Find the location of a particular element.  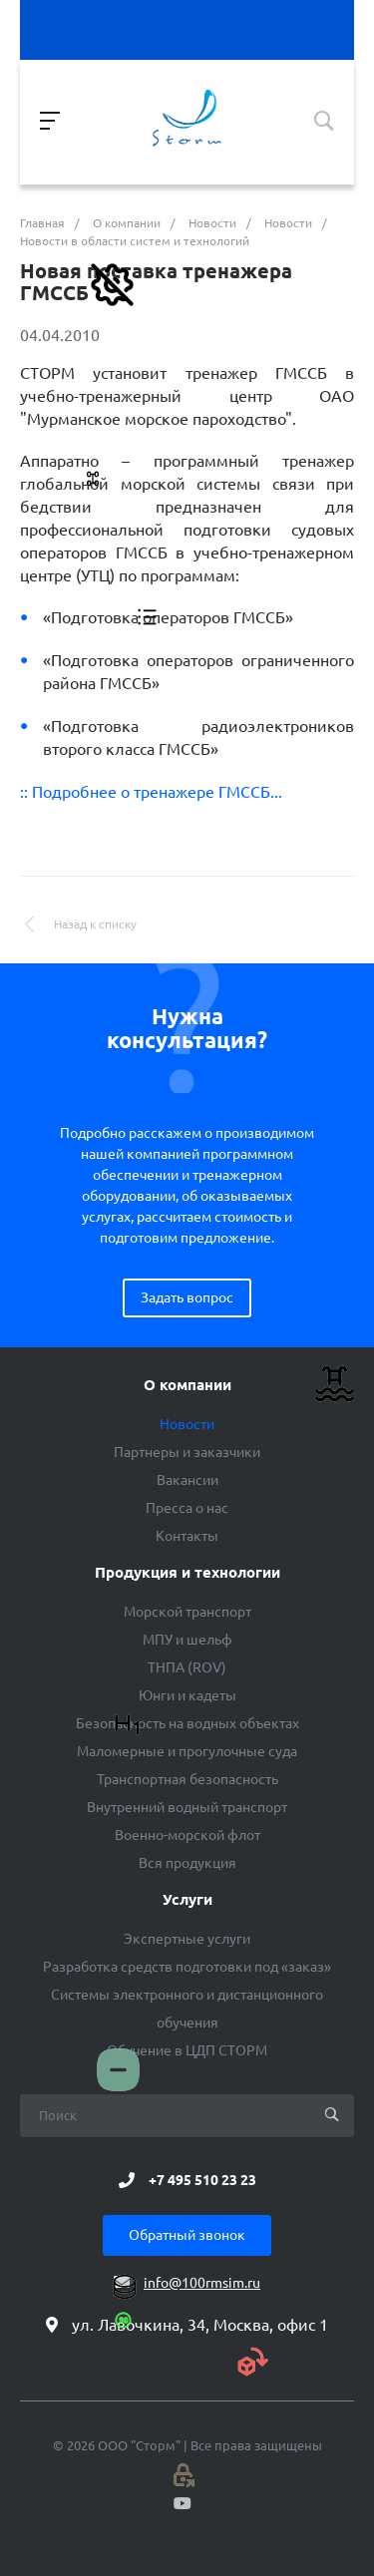

format text as heading level 1 is located at coordinates (127, 1724).